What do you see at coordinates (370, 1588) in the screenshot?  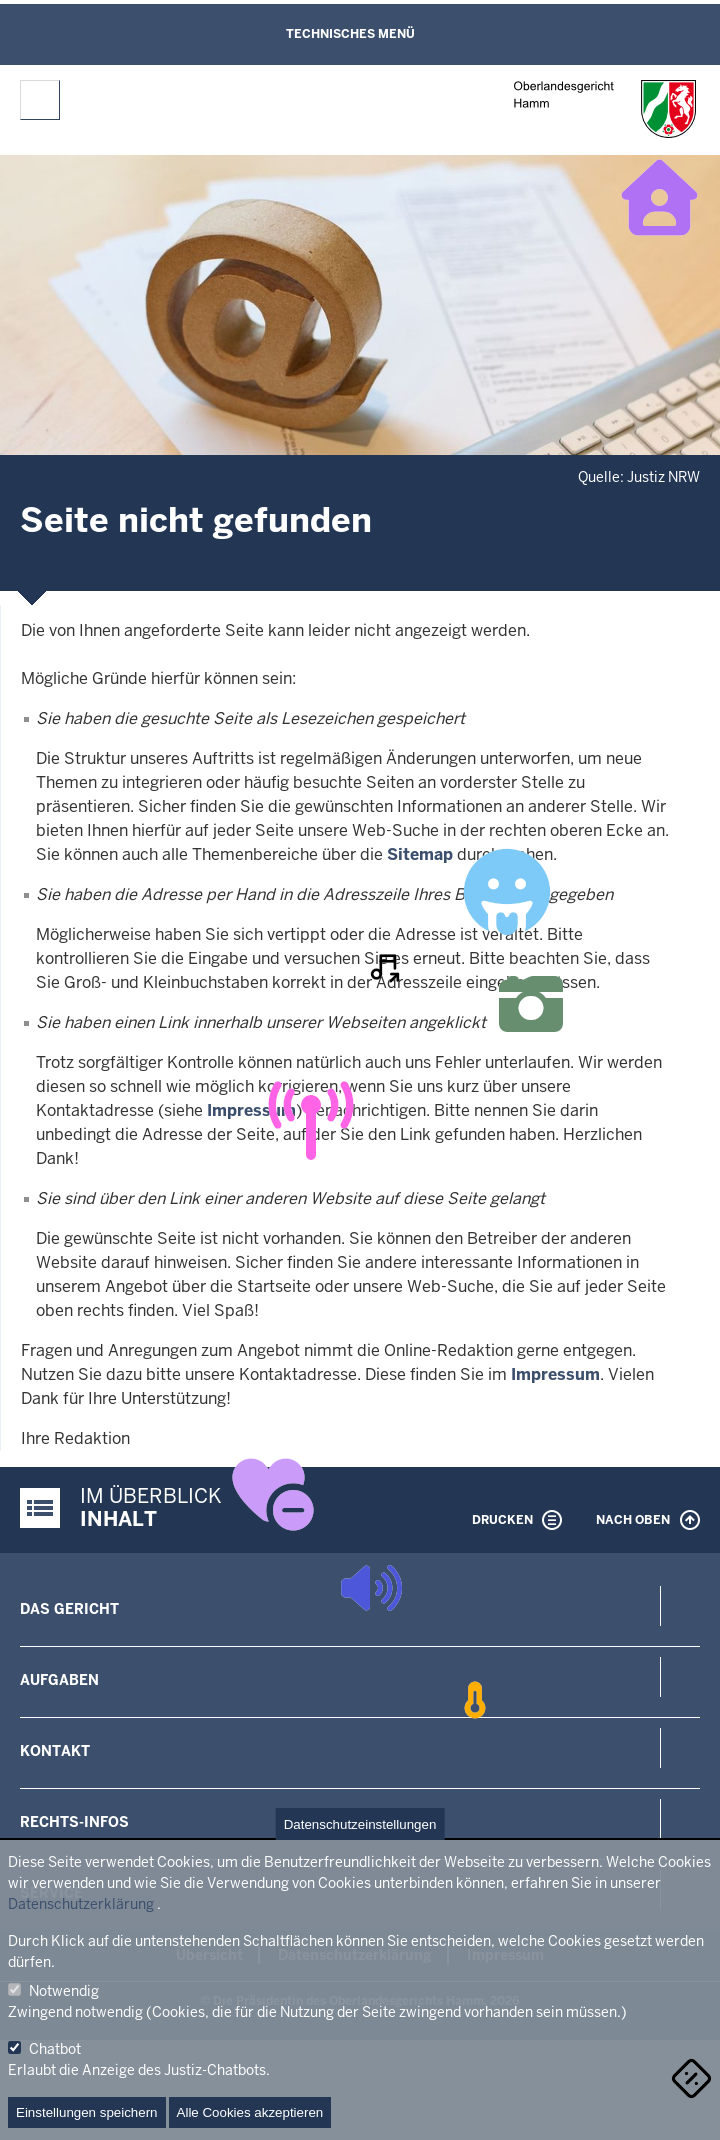 I see `increase audio volume` at bounding box center [370, 1588].